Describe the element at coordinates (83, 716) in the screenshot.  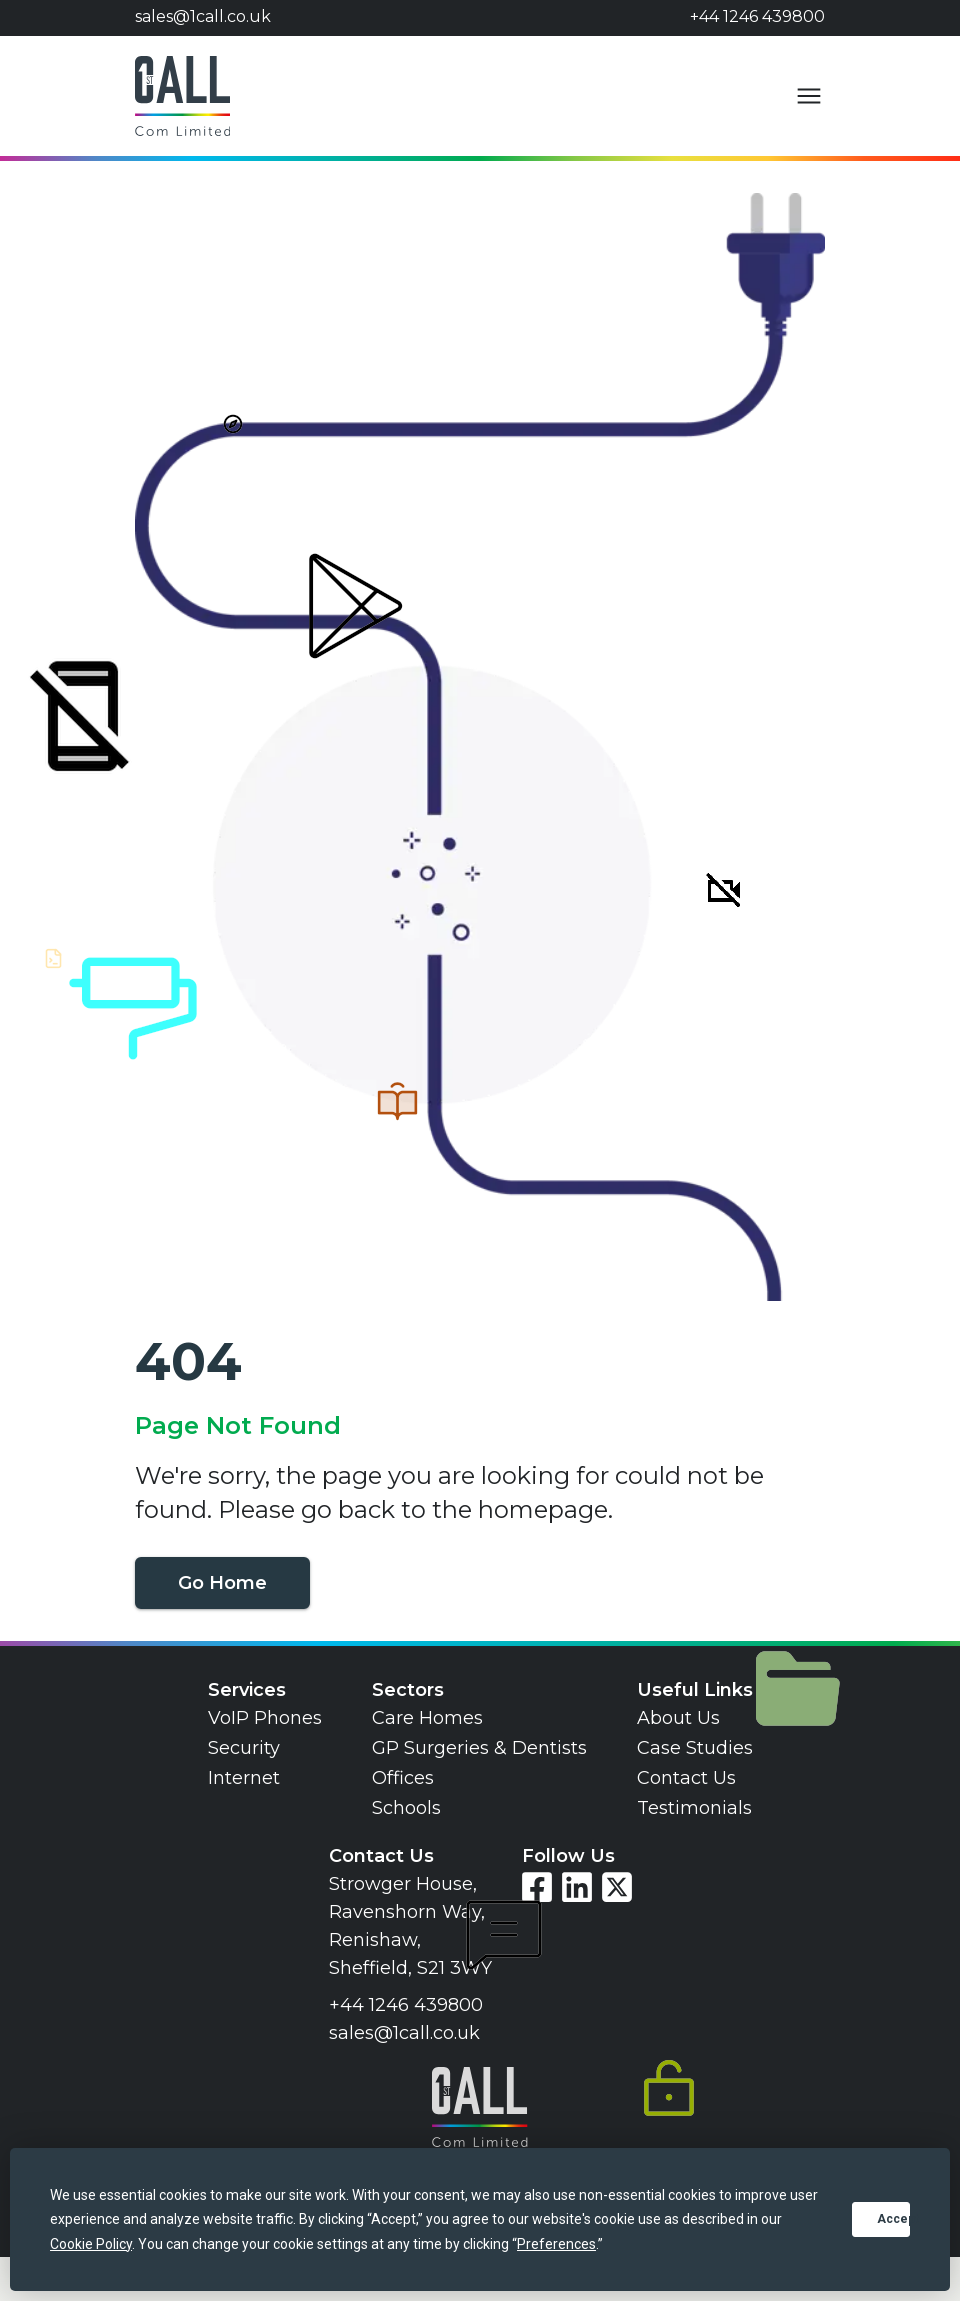
I see `no cell phone service available` at that location.